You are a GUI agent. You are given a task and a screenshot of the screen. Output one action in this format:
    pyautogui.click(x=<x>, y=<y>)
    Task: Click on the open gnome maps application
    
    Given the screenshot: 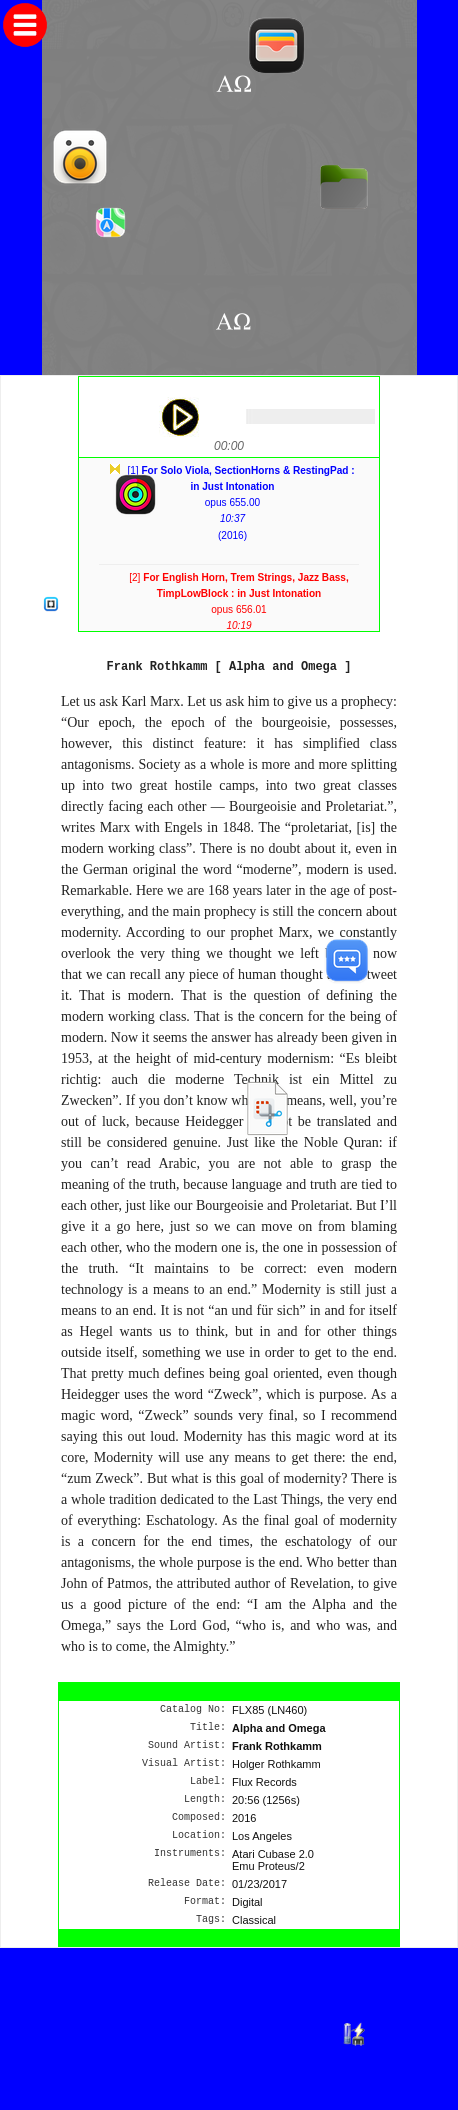 What is the action you would take?
    pyautogui.click(x=110, y=222)
    